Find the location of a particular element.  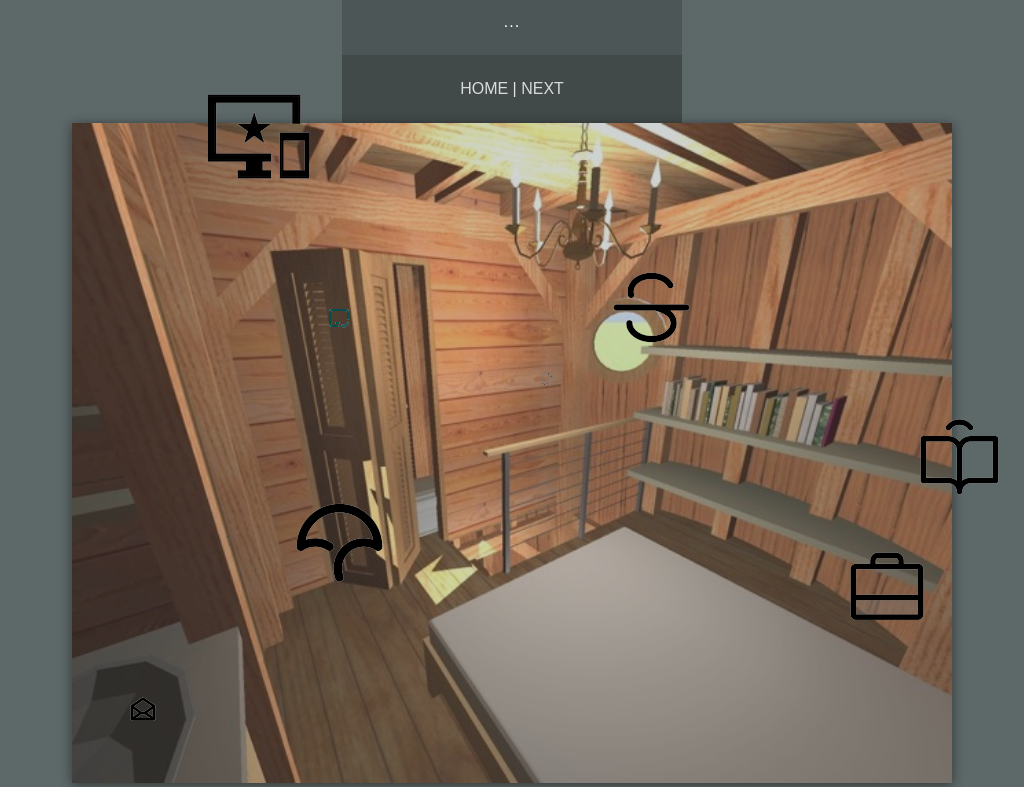

tablet device successfully connected is located at coordinates (339, 318).